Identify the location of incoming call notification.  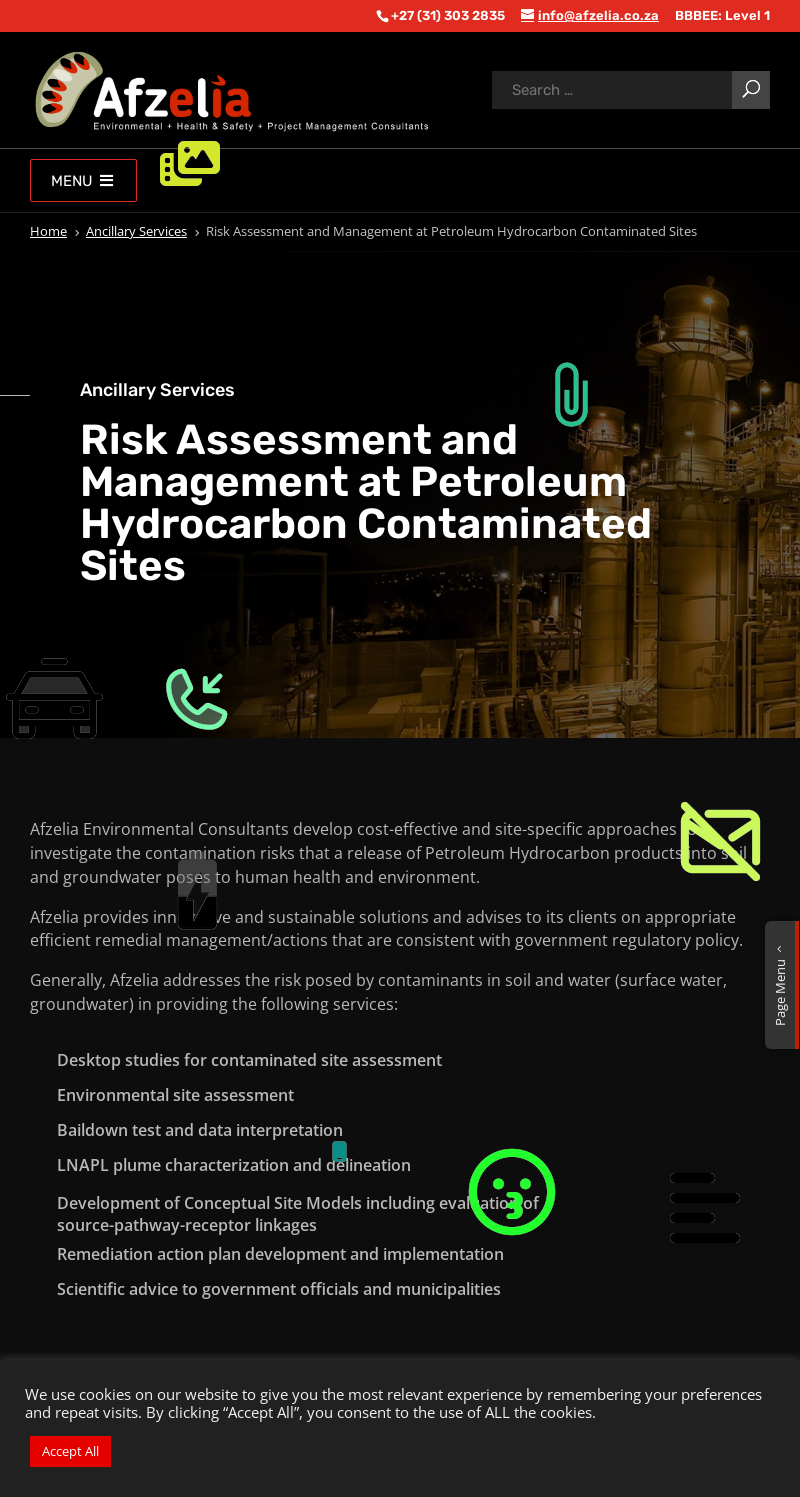
(198, 698).